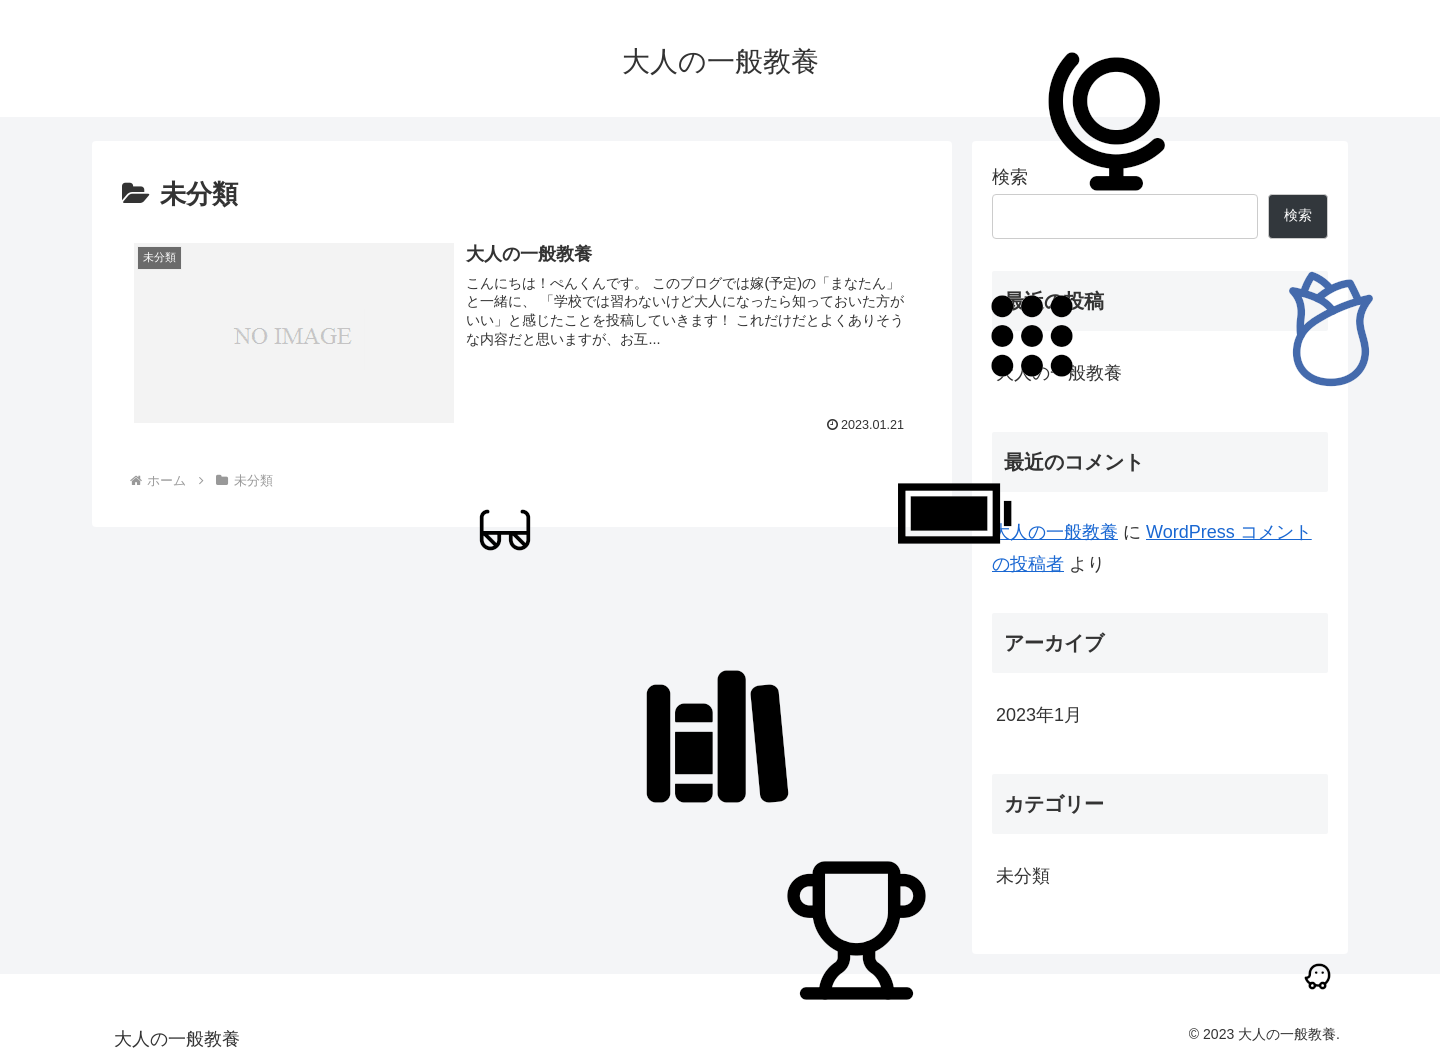 The height and width of the screenshot is (1064, 1440). What do you see at coordinates (954, 513) in the screenshot?
I see `indicates battery is fully charged` at bounding box center [954, 513].